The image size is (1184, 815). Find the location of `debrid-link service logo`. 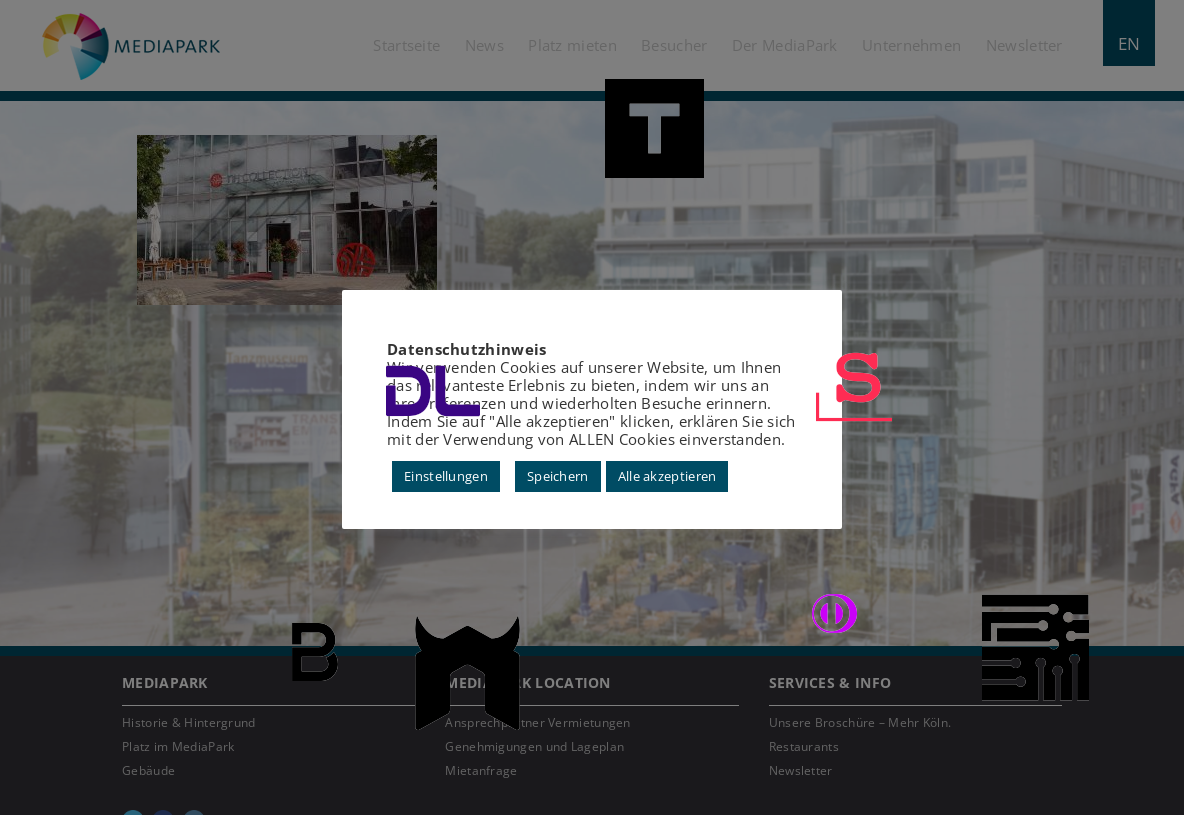

debrid-link service logo is located at coordinates (433, 391).